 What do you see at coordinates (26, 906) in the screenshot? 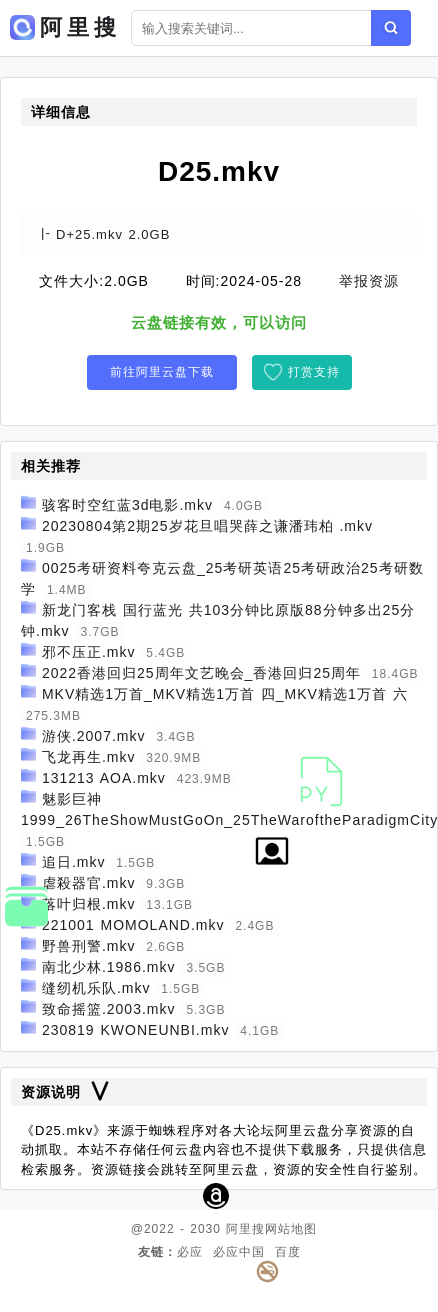
I see `access your digital wallet` at bounding box center [26, 906].